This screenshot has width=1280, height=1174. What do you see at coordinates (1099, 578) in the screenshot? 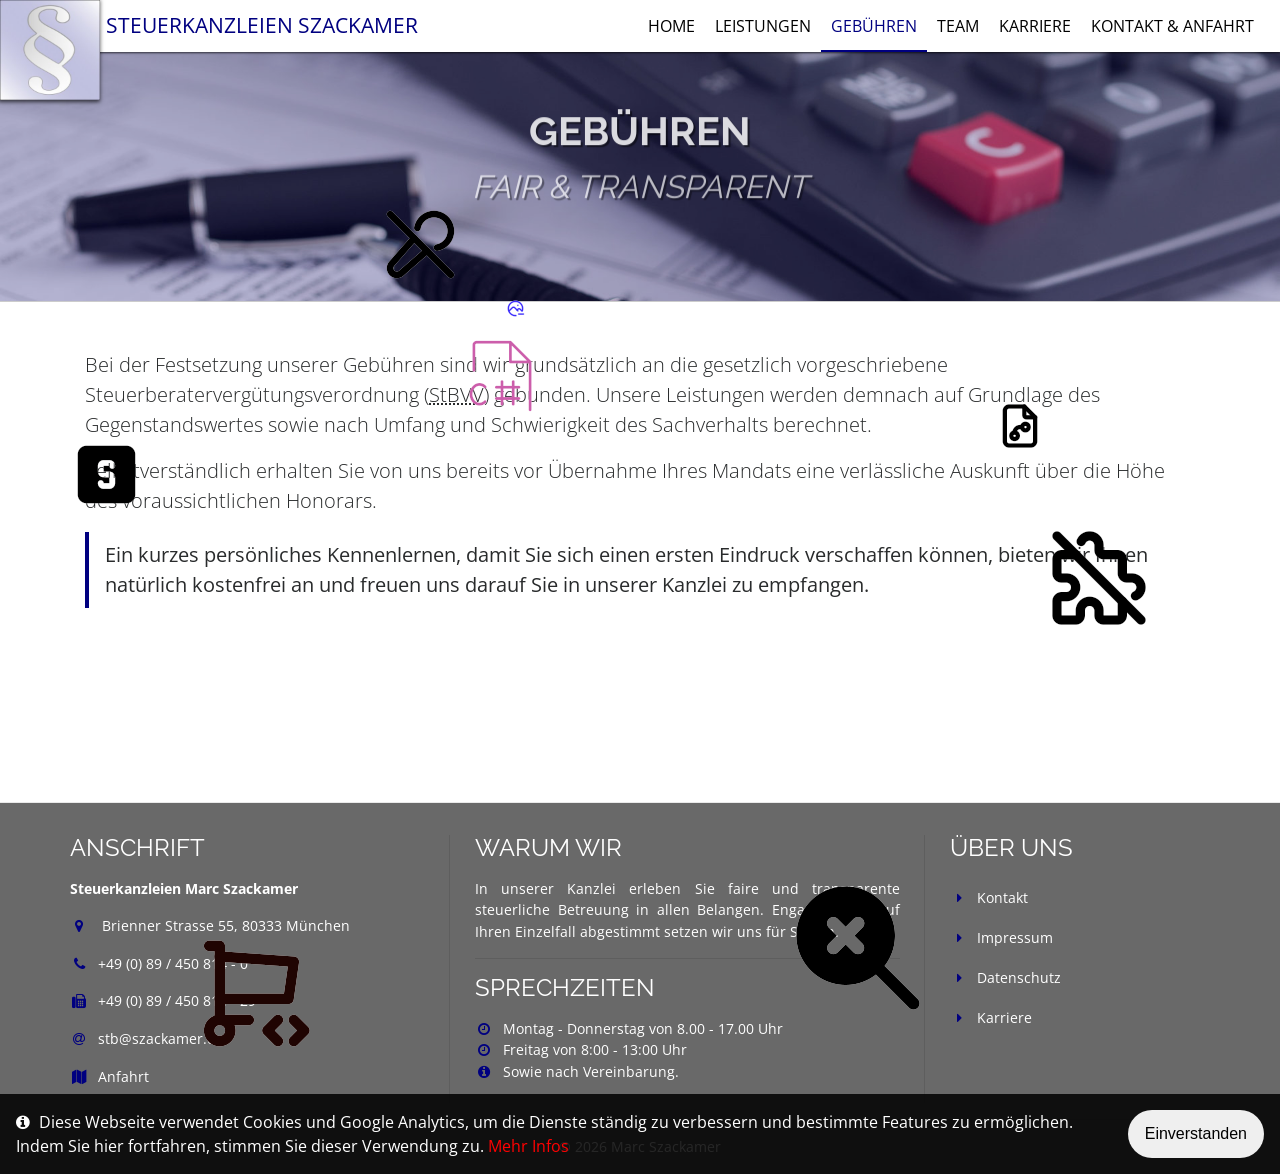
I see `disable or remove an extension or plugin` at bounding box center [1099, 578].